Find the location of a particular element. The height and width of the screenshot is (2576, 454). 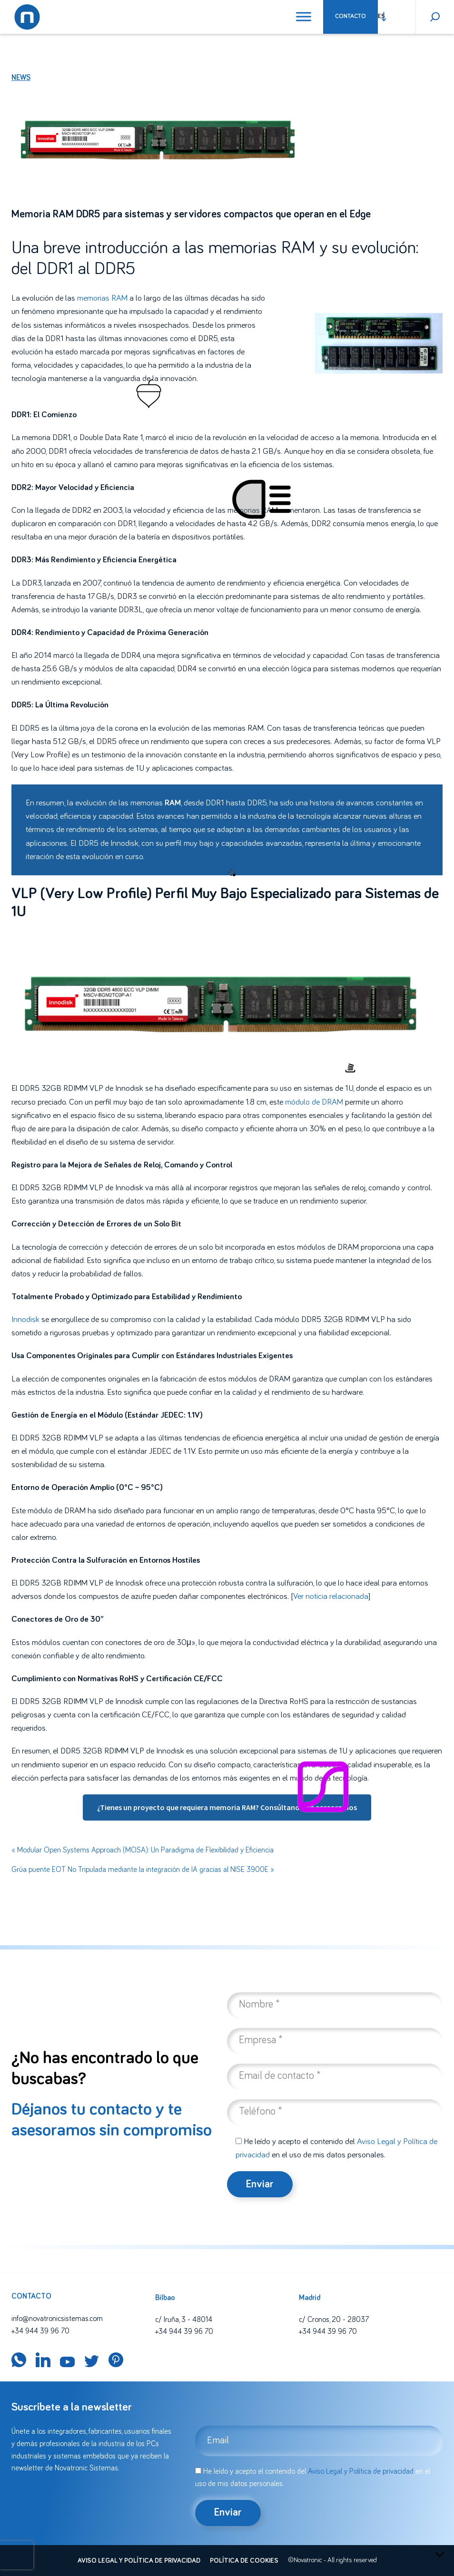

indicates current location on a map is located at coordinates (232, 872).